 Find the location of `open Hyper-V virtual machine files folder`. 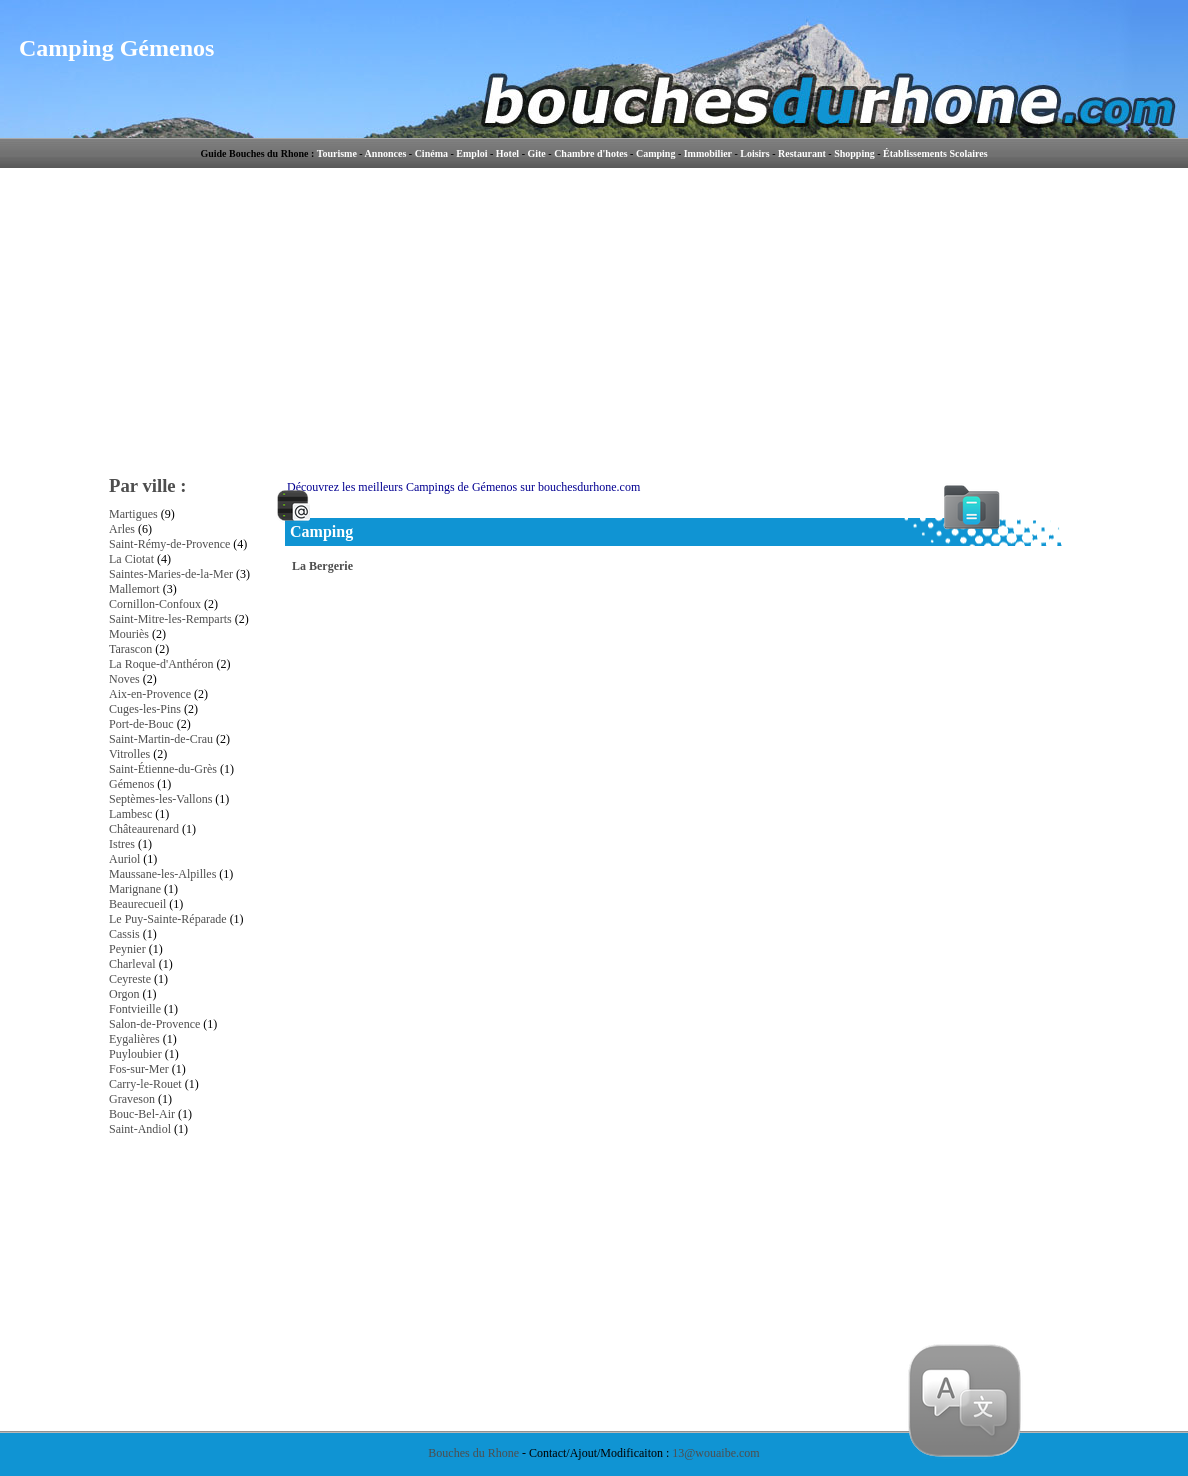

open Hyper-V virtual machine files folder is located at coordinates (971, 508).